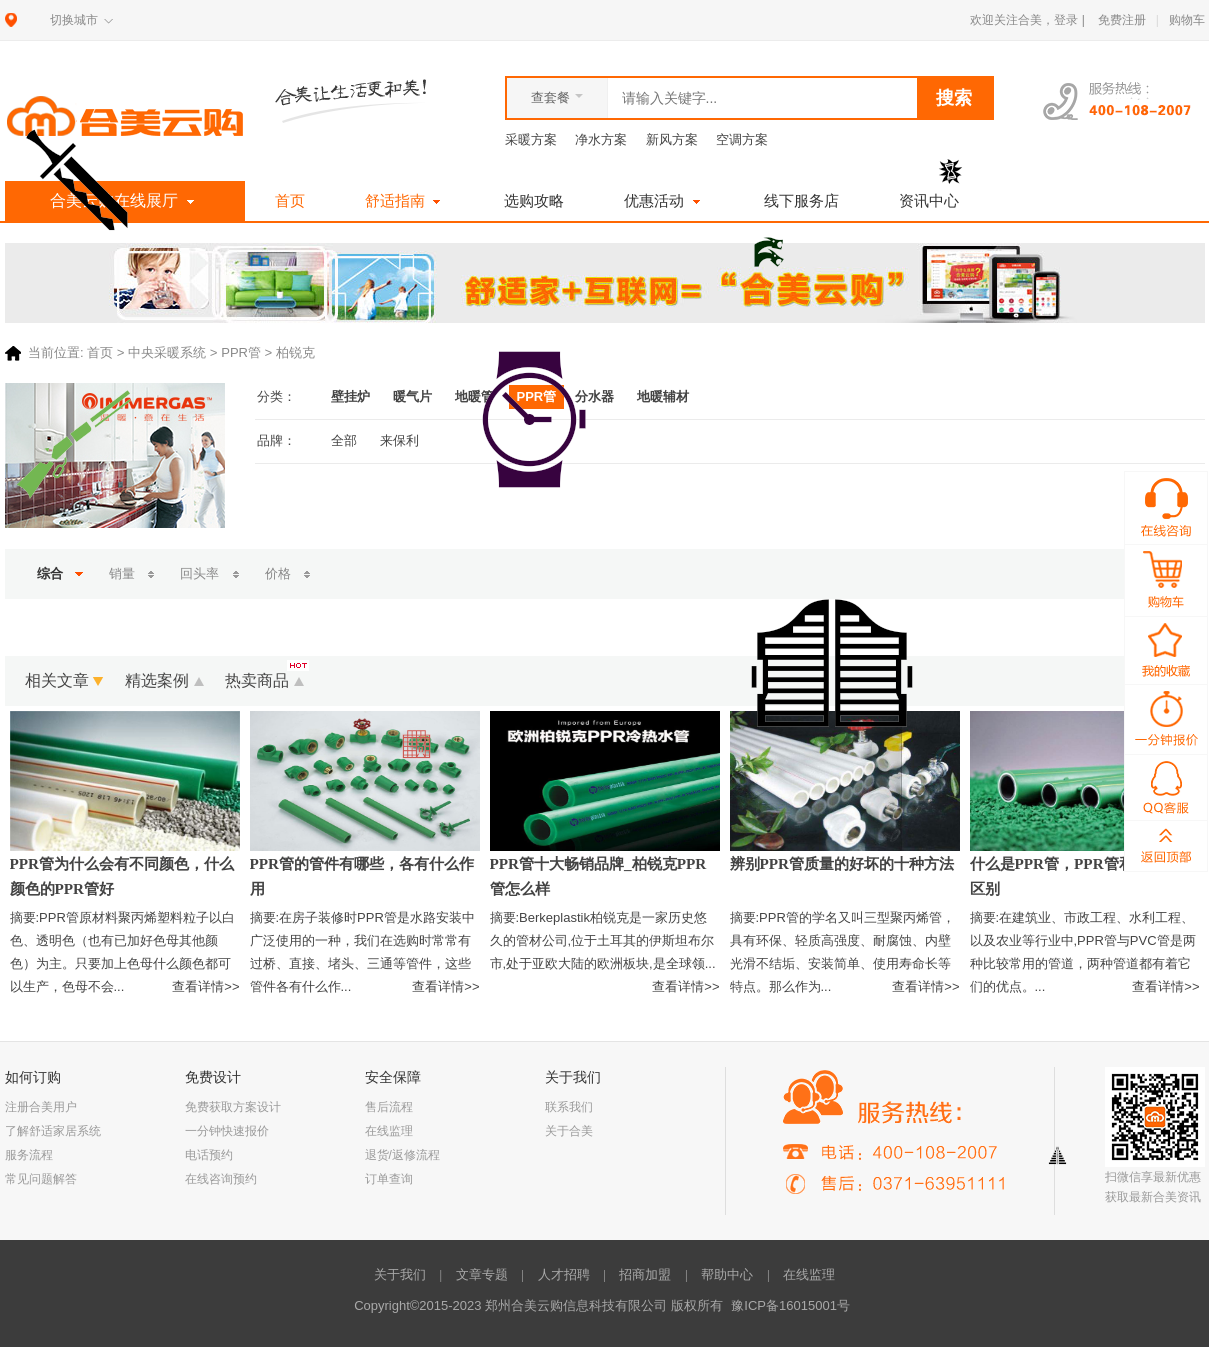 The image size is (1209, 1347). Describe the element at coordinates (416, 742) in the screenshot. I see `indicates a trapped or captured state` at that location.